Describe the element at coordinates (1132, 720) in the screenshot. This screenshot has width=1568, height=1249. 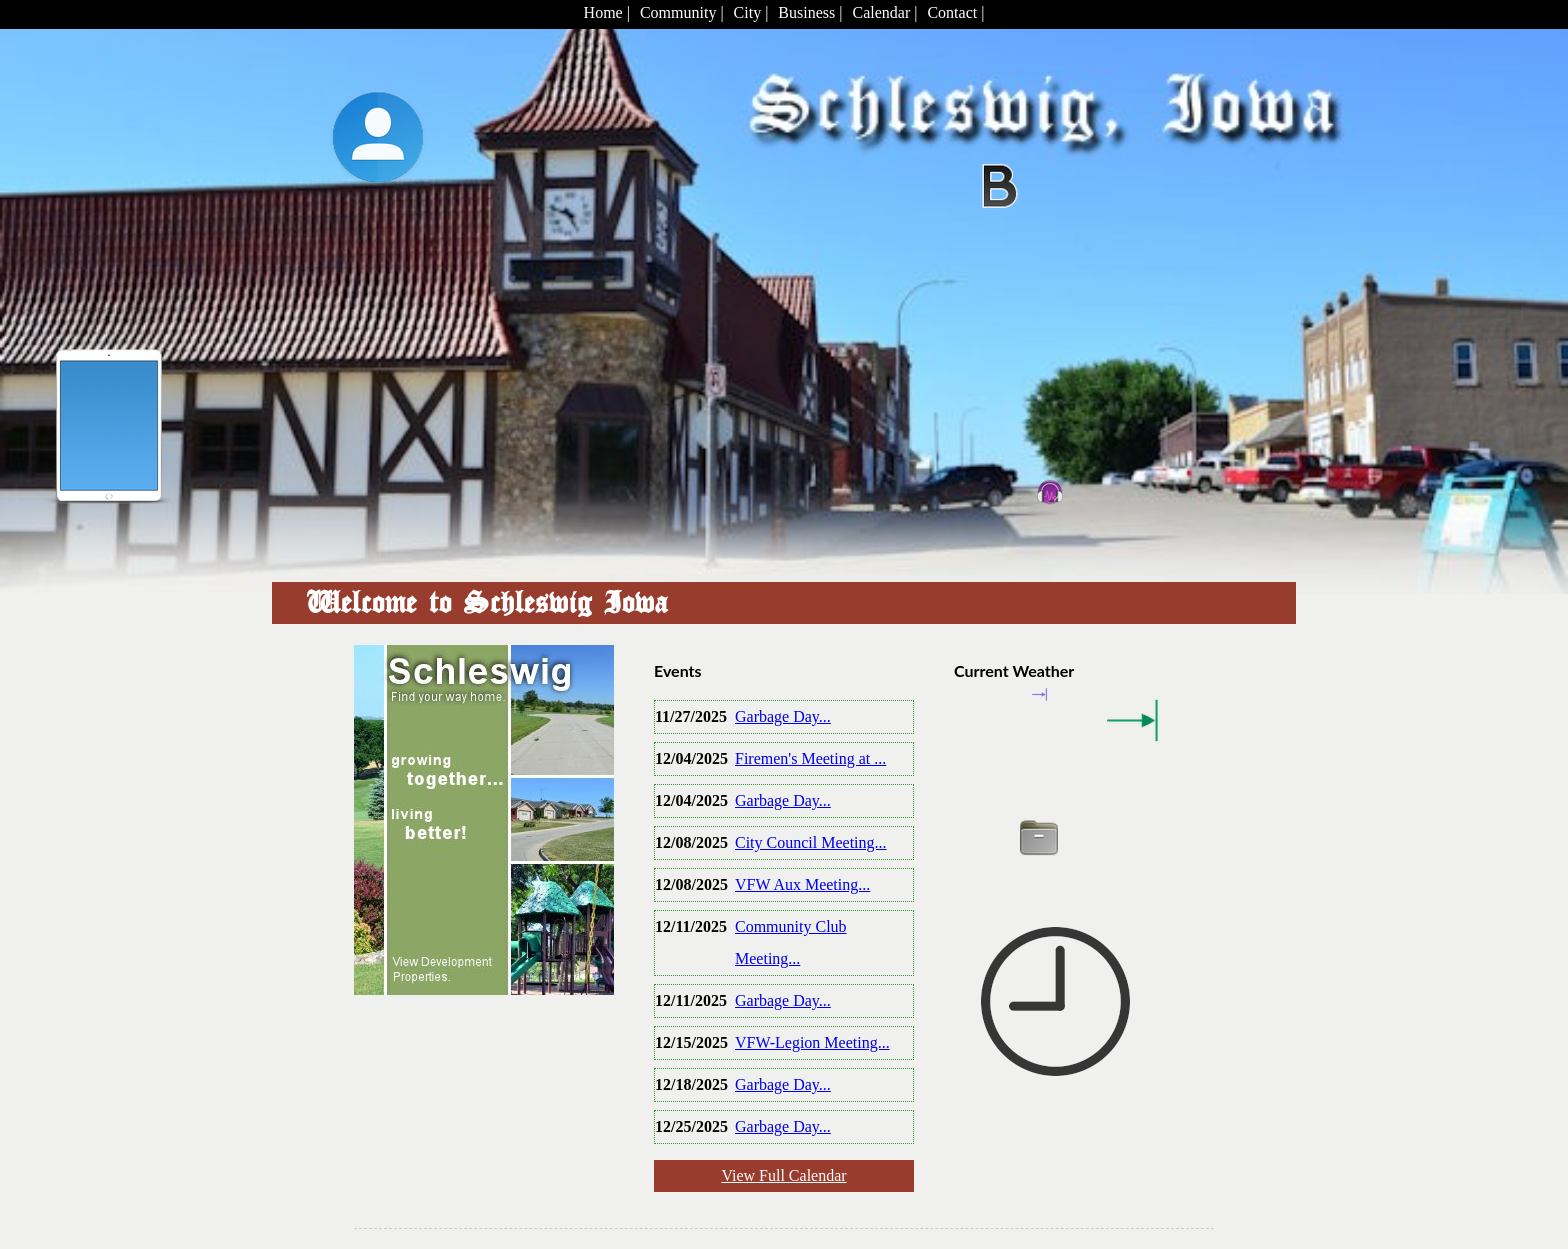
I see `go to the last item in a list or sequence` at that location.